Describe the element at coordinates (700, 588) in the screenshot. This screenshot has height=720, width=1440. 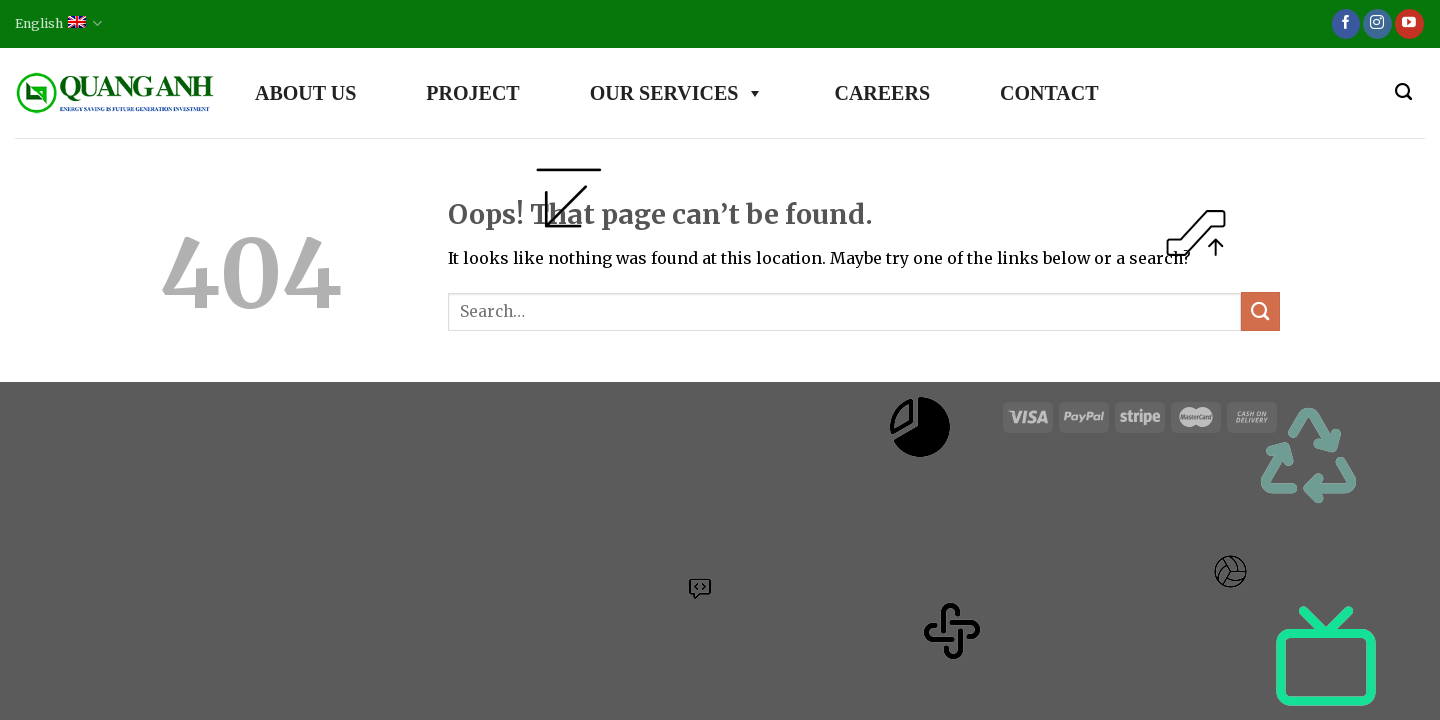
I see `open code review comments` at that location.